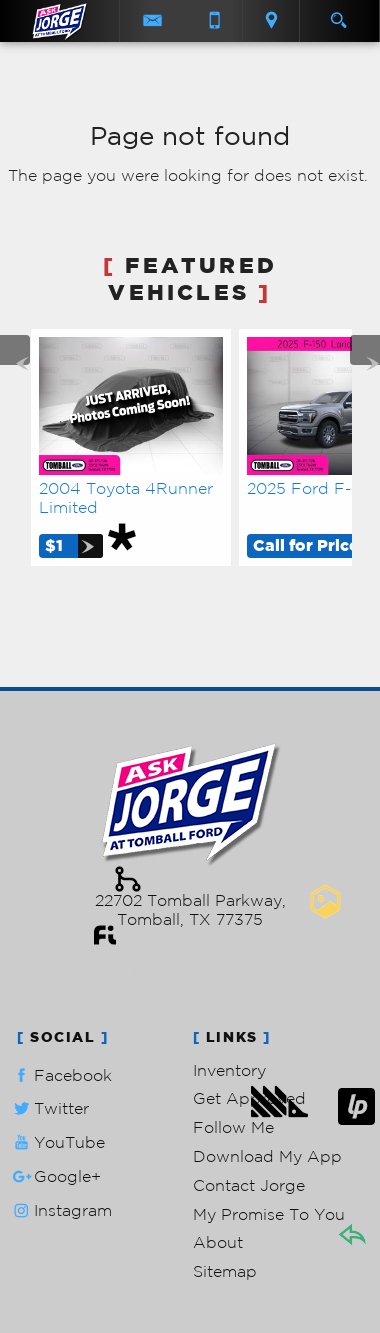 The height and width of the screenshot is (1333, 380). I want to click on link to Liberapay donation page, so click(356, 1106).